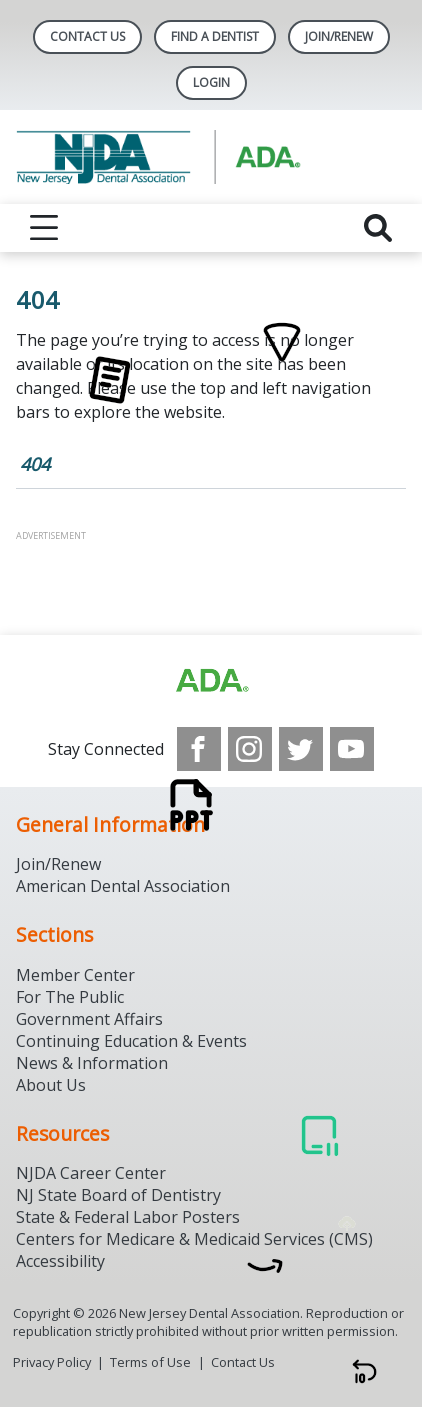  I want to click on pause media playback on iPad, so click(319, 1135).